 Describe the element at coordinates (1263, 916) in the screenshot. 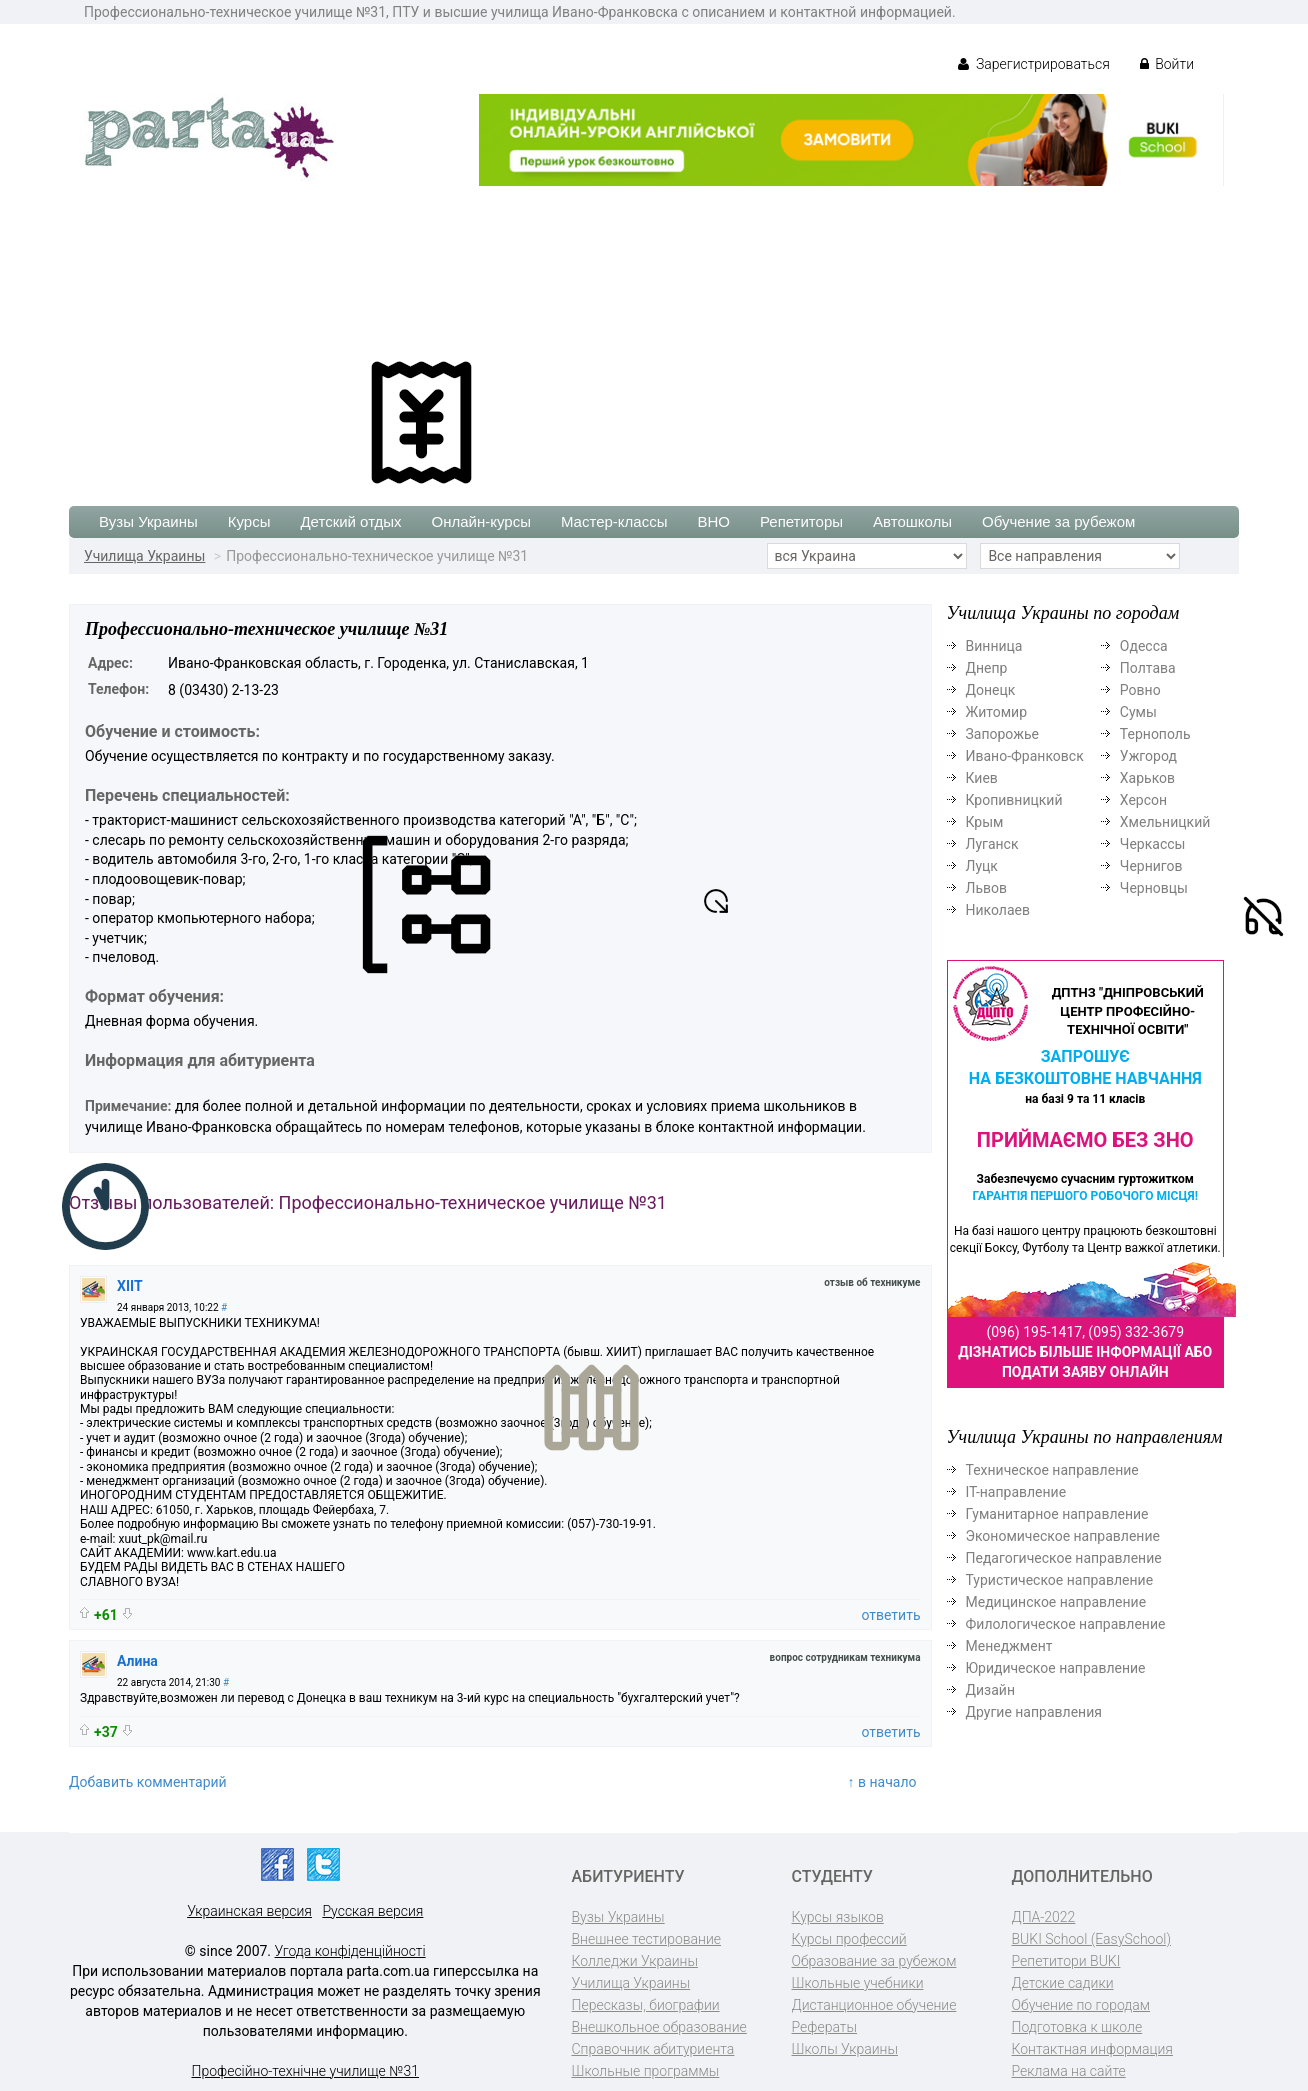

I see `mute or disable audio output` at that location.